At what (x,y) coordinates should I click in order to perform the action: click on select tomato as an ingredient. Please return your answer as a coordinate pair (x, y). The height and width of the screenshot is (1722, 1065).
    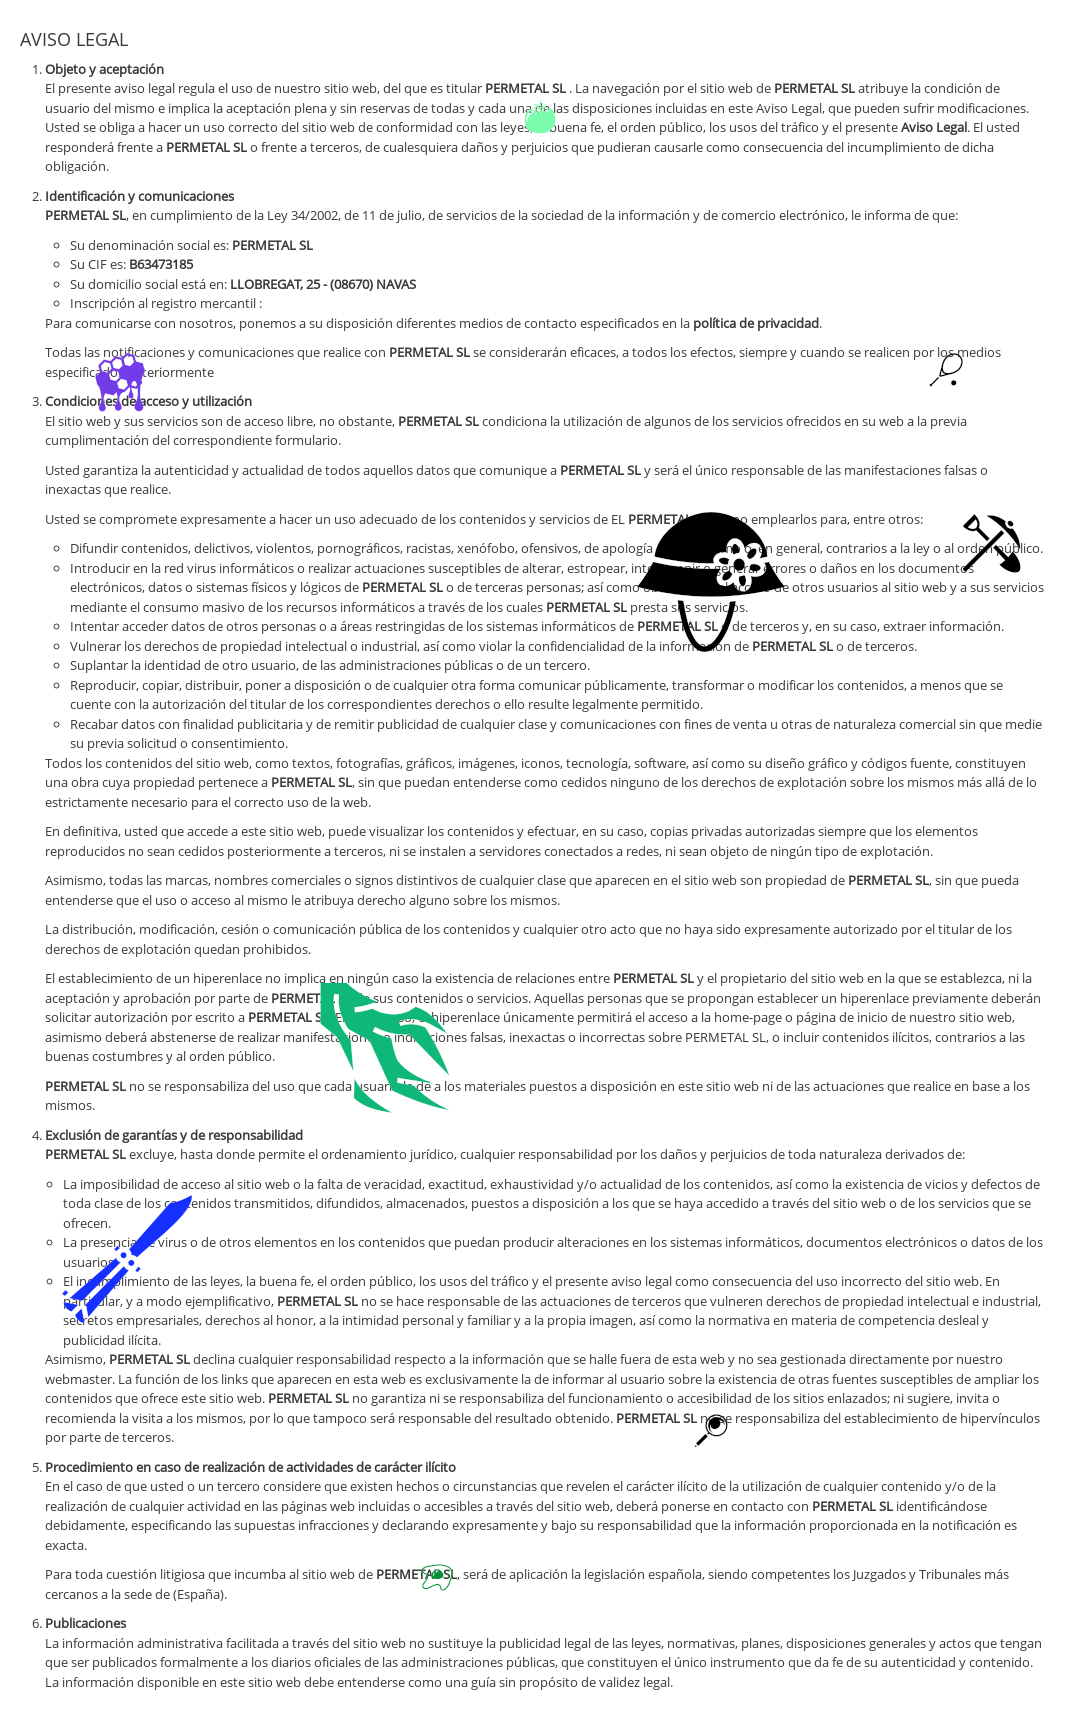
    Looking at the image, I should click on (540, 117).